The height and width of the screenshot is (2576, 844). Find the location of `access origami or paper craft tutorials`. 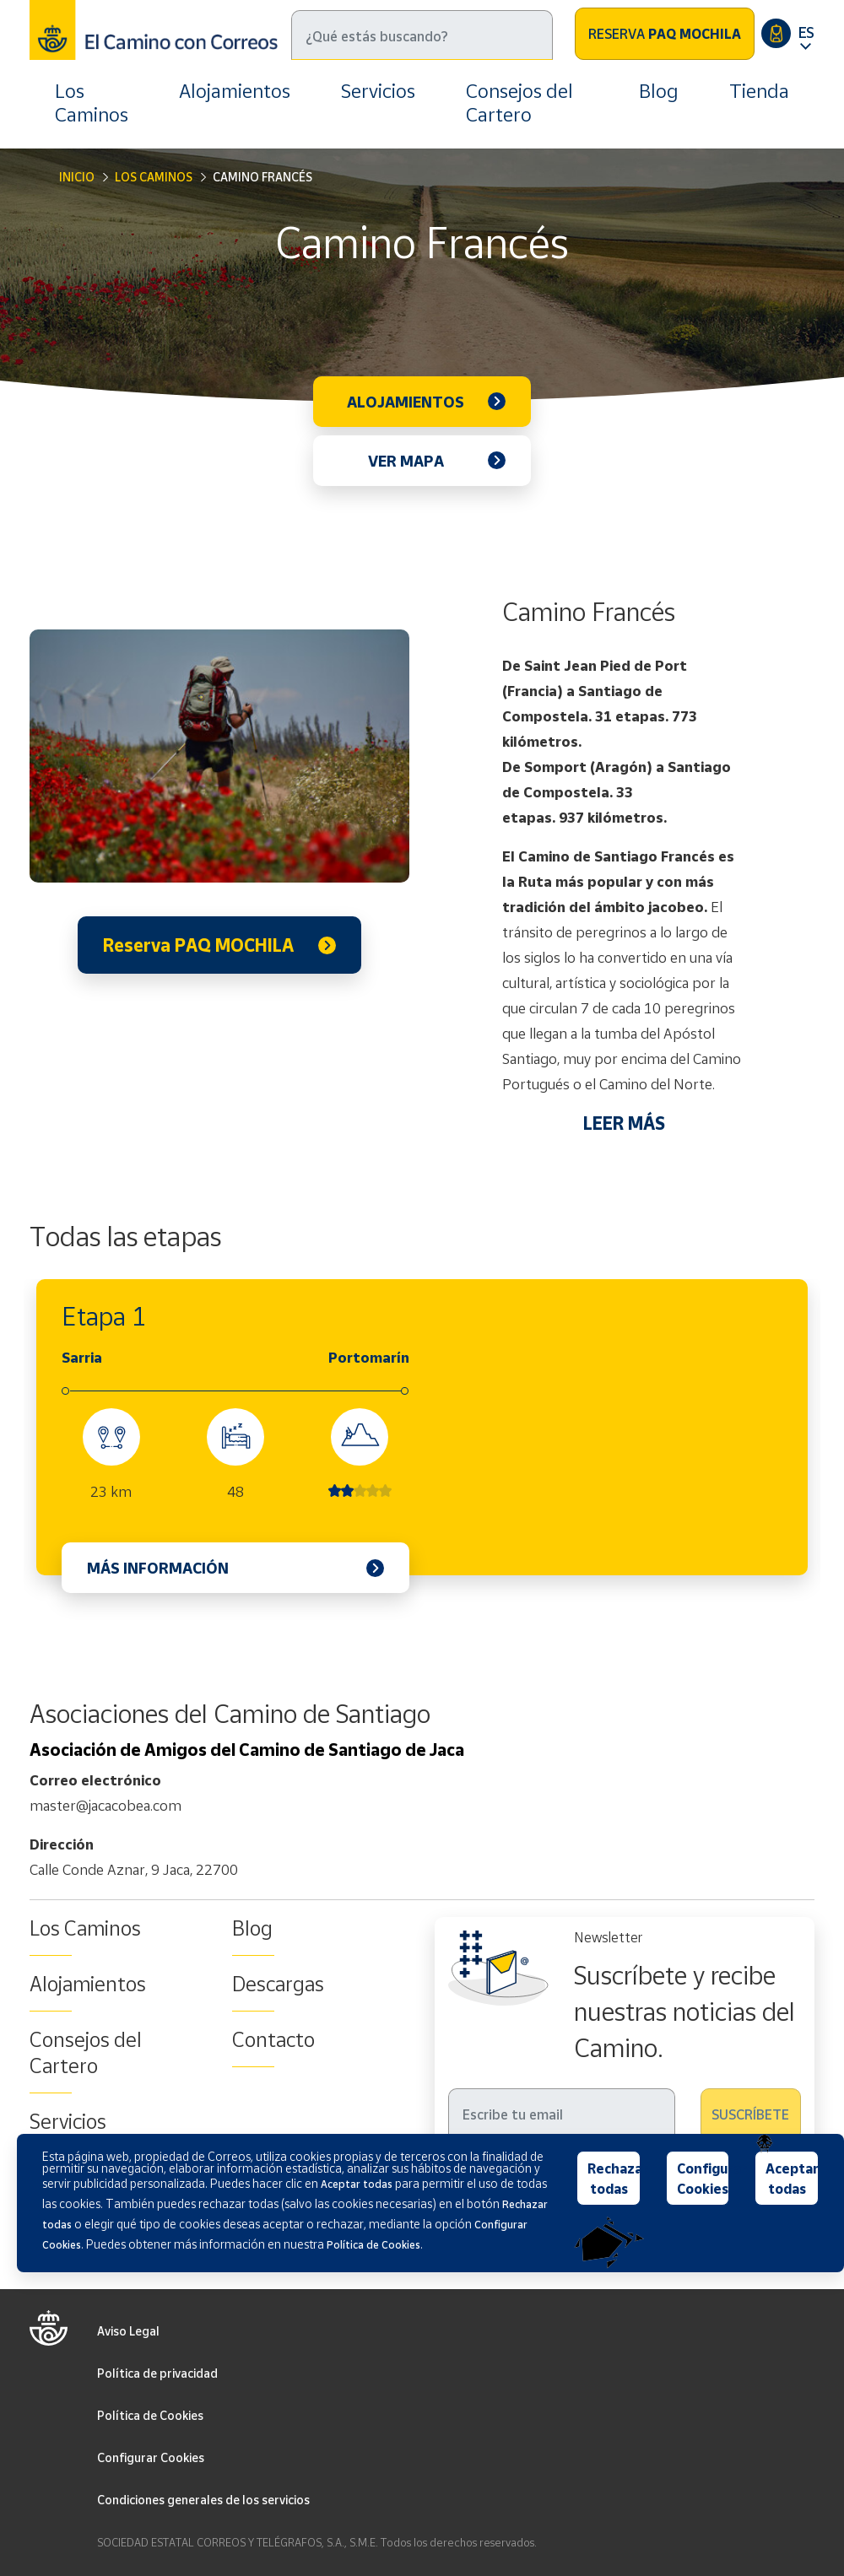

access origami or paper craft tutorials is located at coordinates (609, 2243).